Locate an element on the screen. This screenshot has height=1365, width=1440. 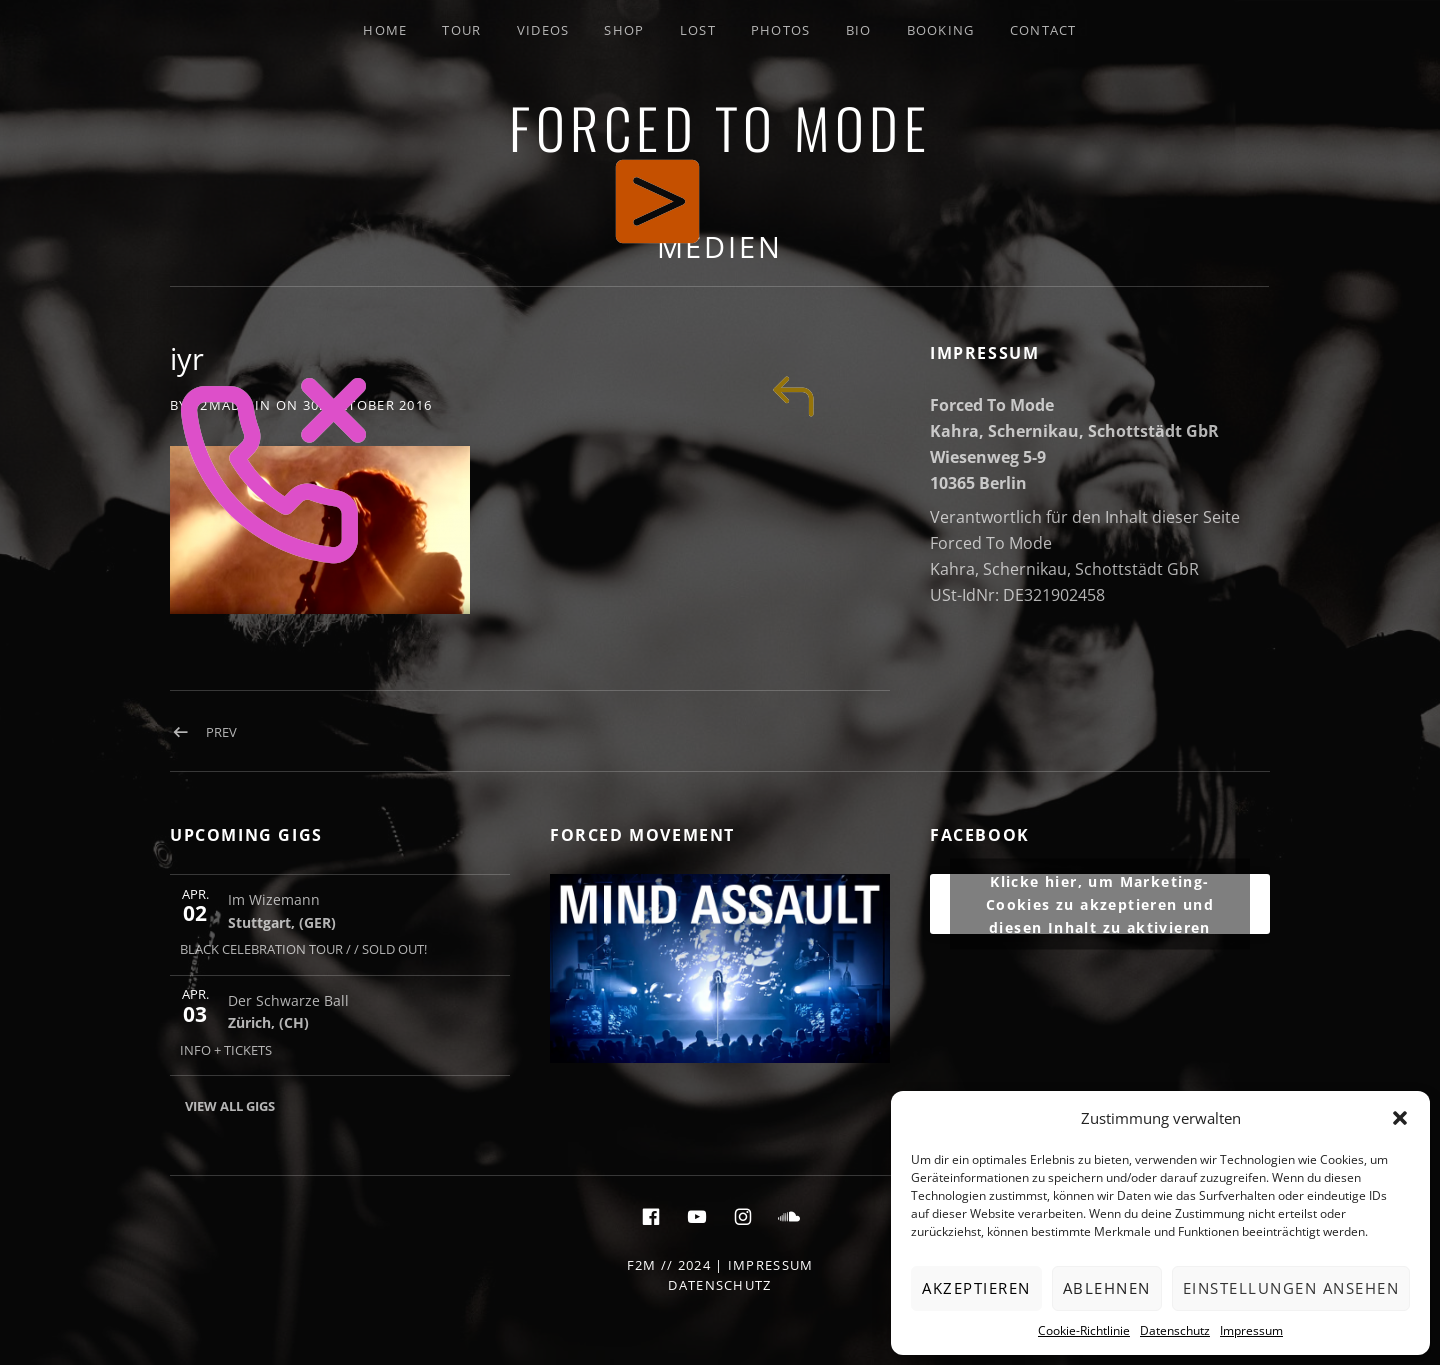
navigate to next item or page is located at coordinates (657, 201).